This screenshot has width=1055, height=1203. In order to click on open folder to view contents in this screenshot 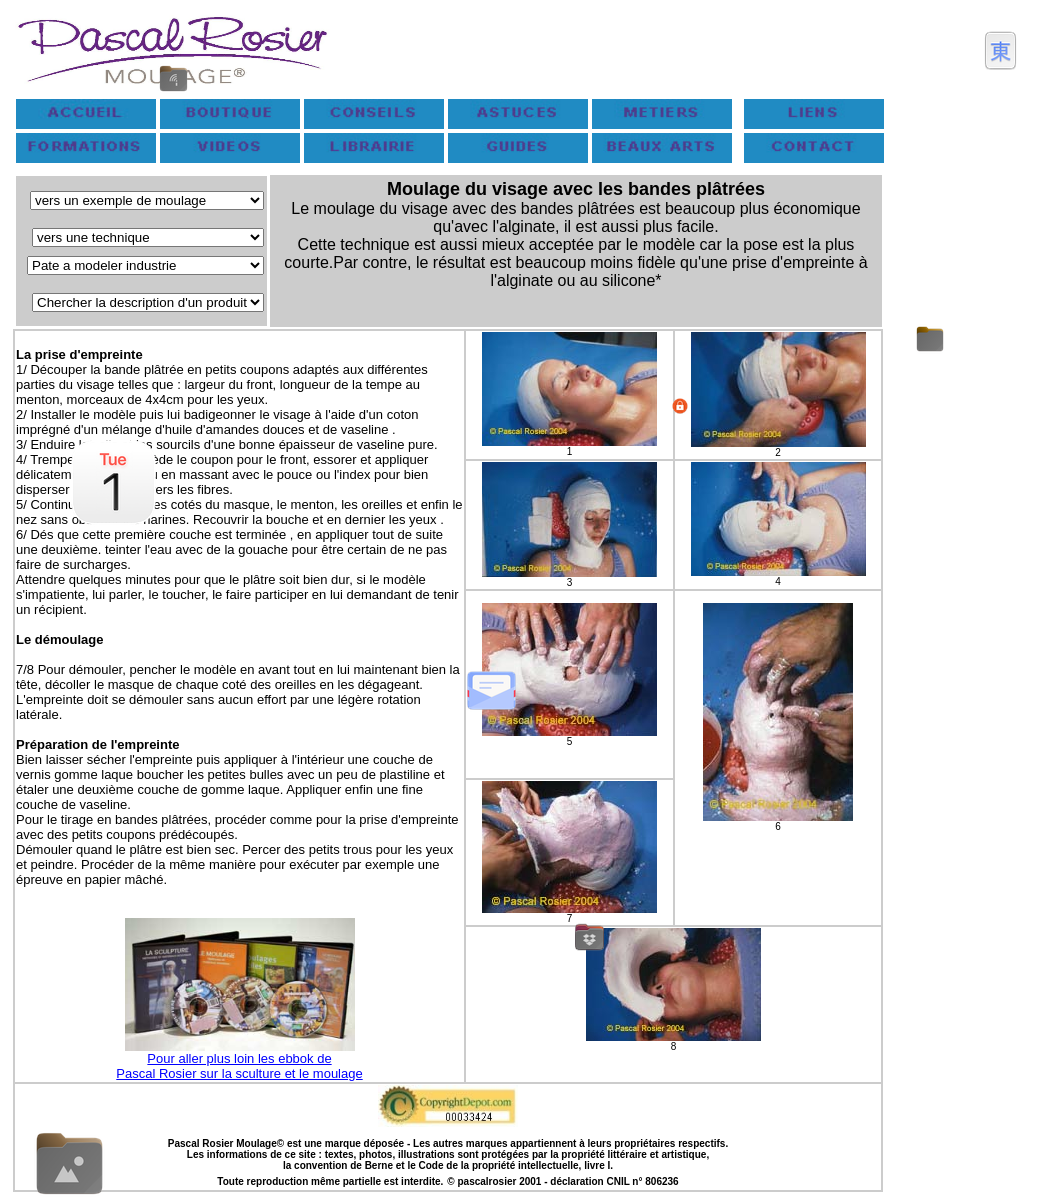, I will do `click(930, 339)`.